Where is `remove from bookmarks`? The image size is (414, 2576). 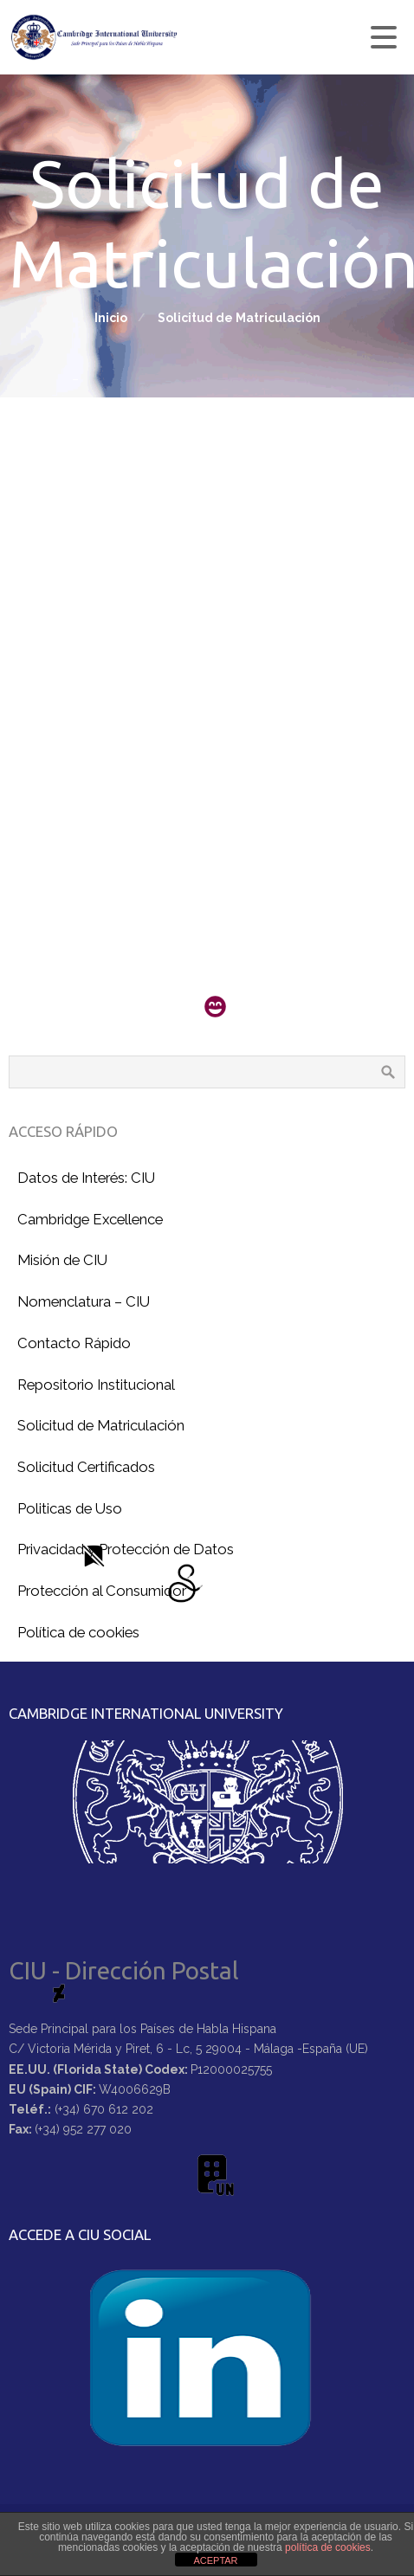 remove from bookmarks is located at coordinates (94, 1556).